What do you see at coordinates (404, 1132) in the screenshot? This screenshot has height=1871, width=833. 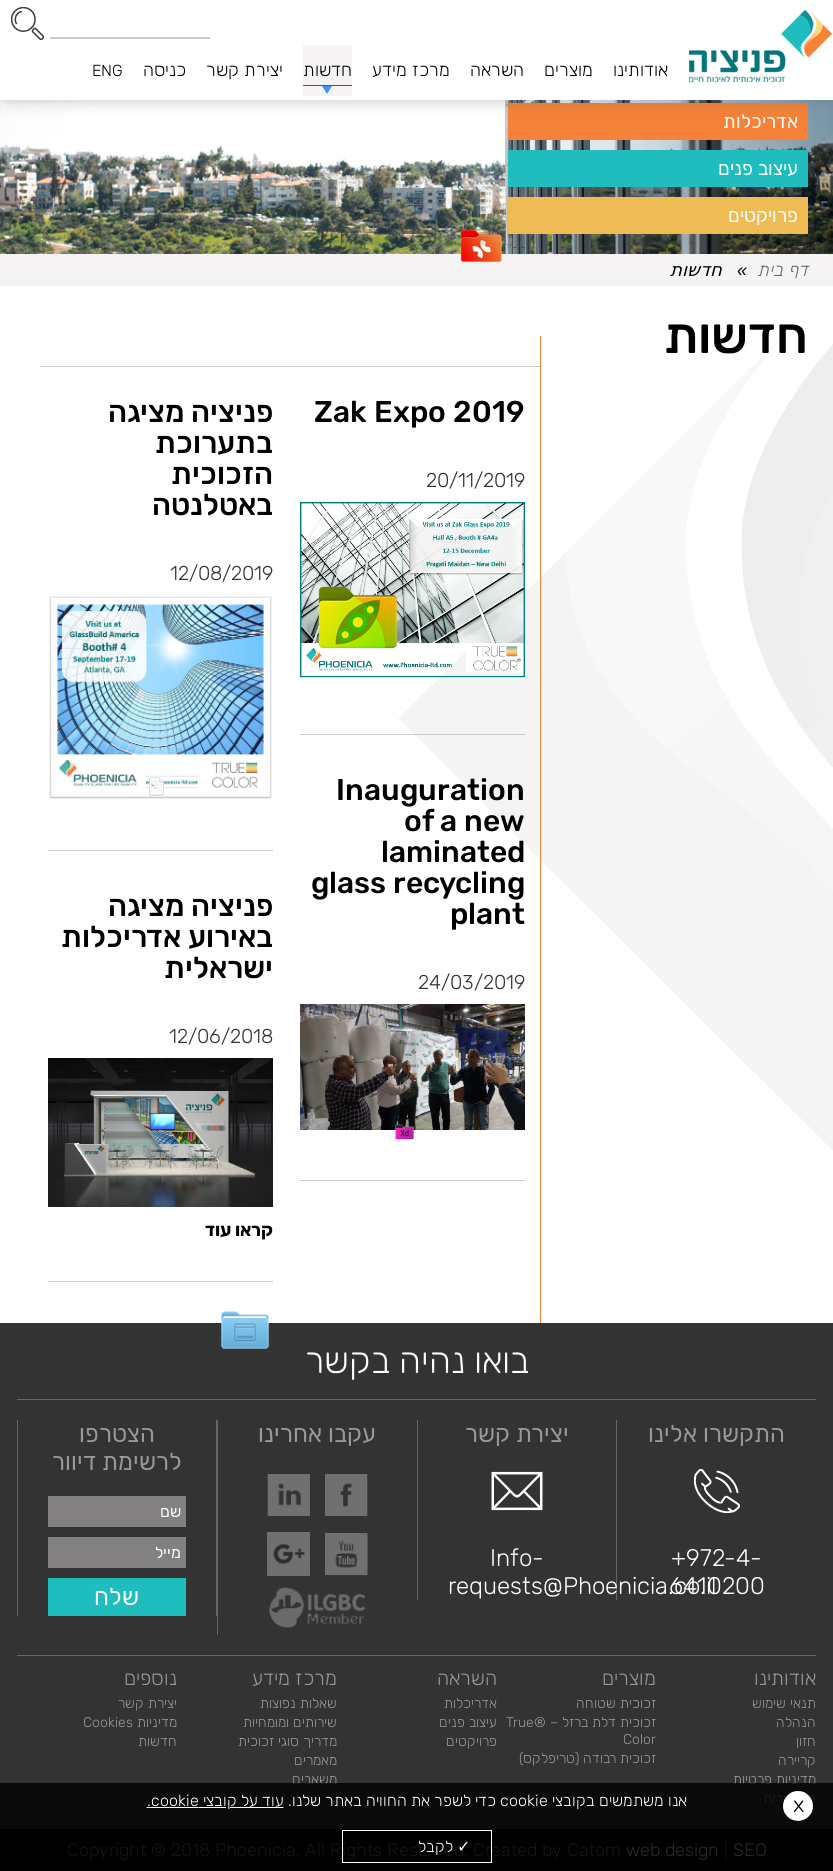 I see `open folder containing Adobe XD project files` at bounding box center [404, 1132].